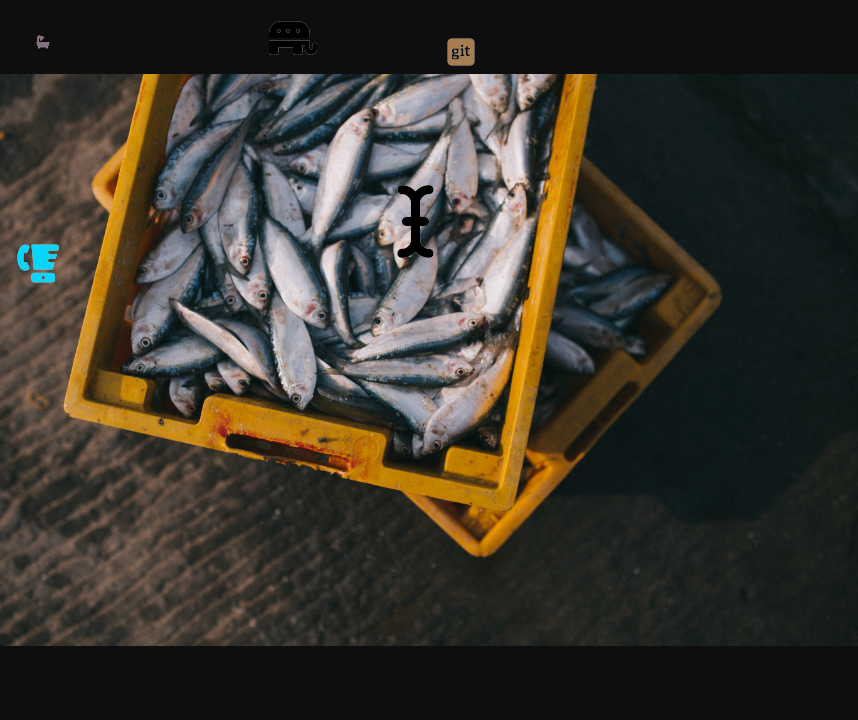 This screenshot has height=720, width=858. Describe the element at coordinates (415, 221) in the screenshot. I see `text input field is active` at that location.